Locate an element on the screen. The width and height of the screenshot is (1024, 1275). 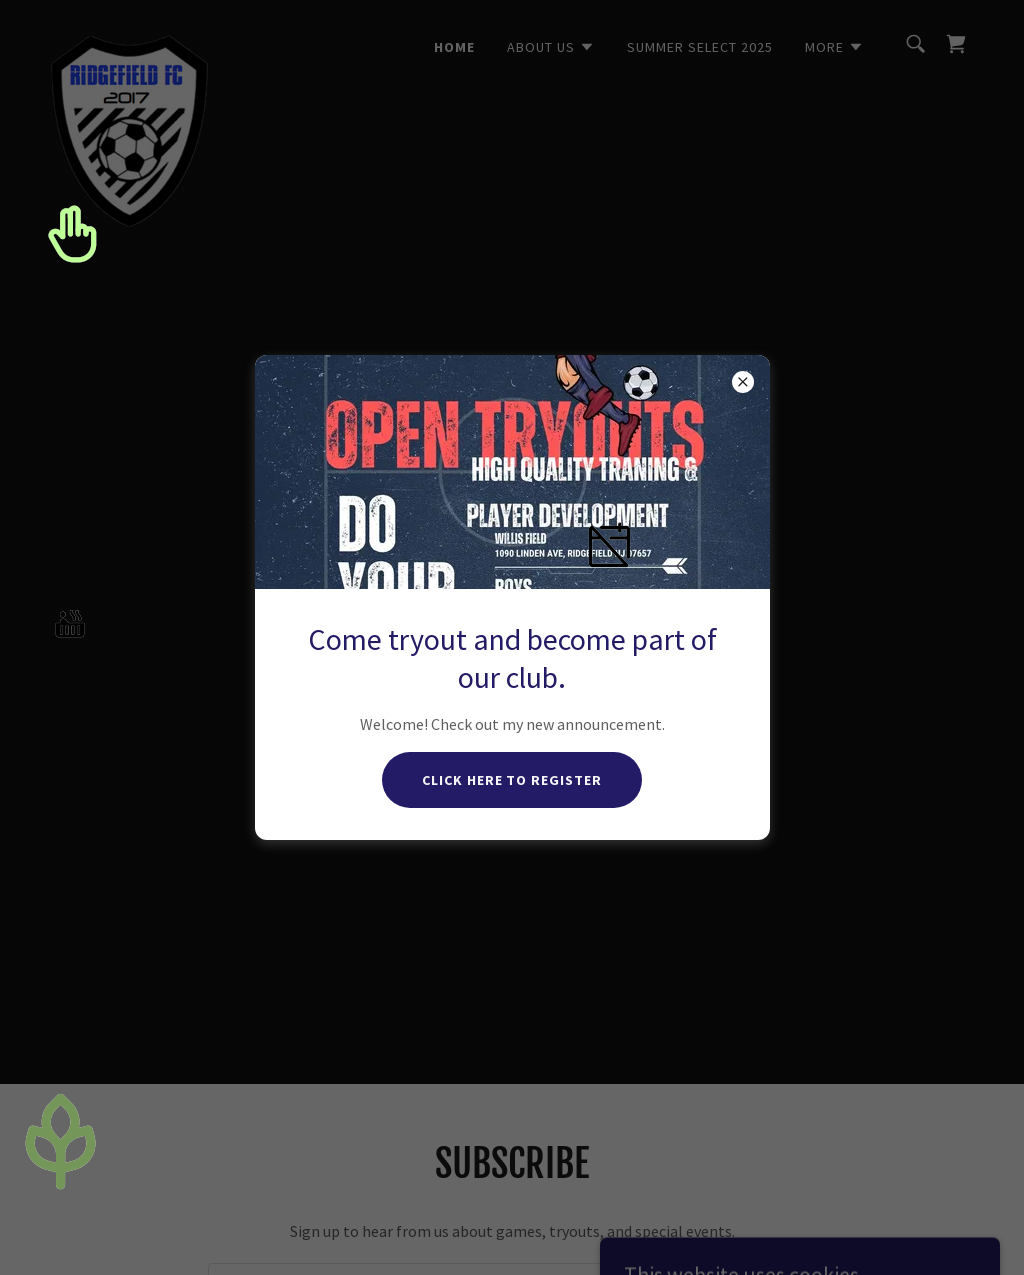
two-finger gesture control is located at coordinates (73, 234).